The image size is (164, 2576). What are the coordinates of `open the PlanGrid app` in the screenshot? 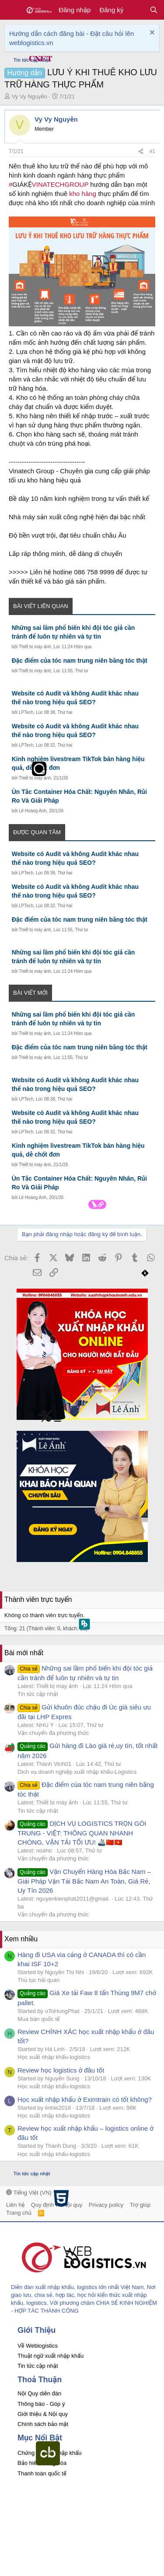 It's located at (39, 769).